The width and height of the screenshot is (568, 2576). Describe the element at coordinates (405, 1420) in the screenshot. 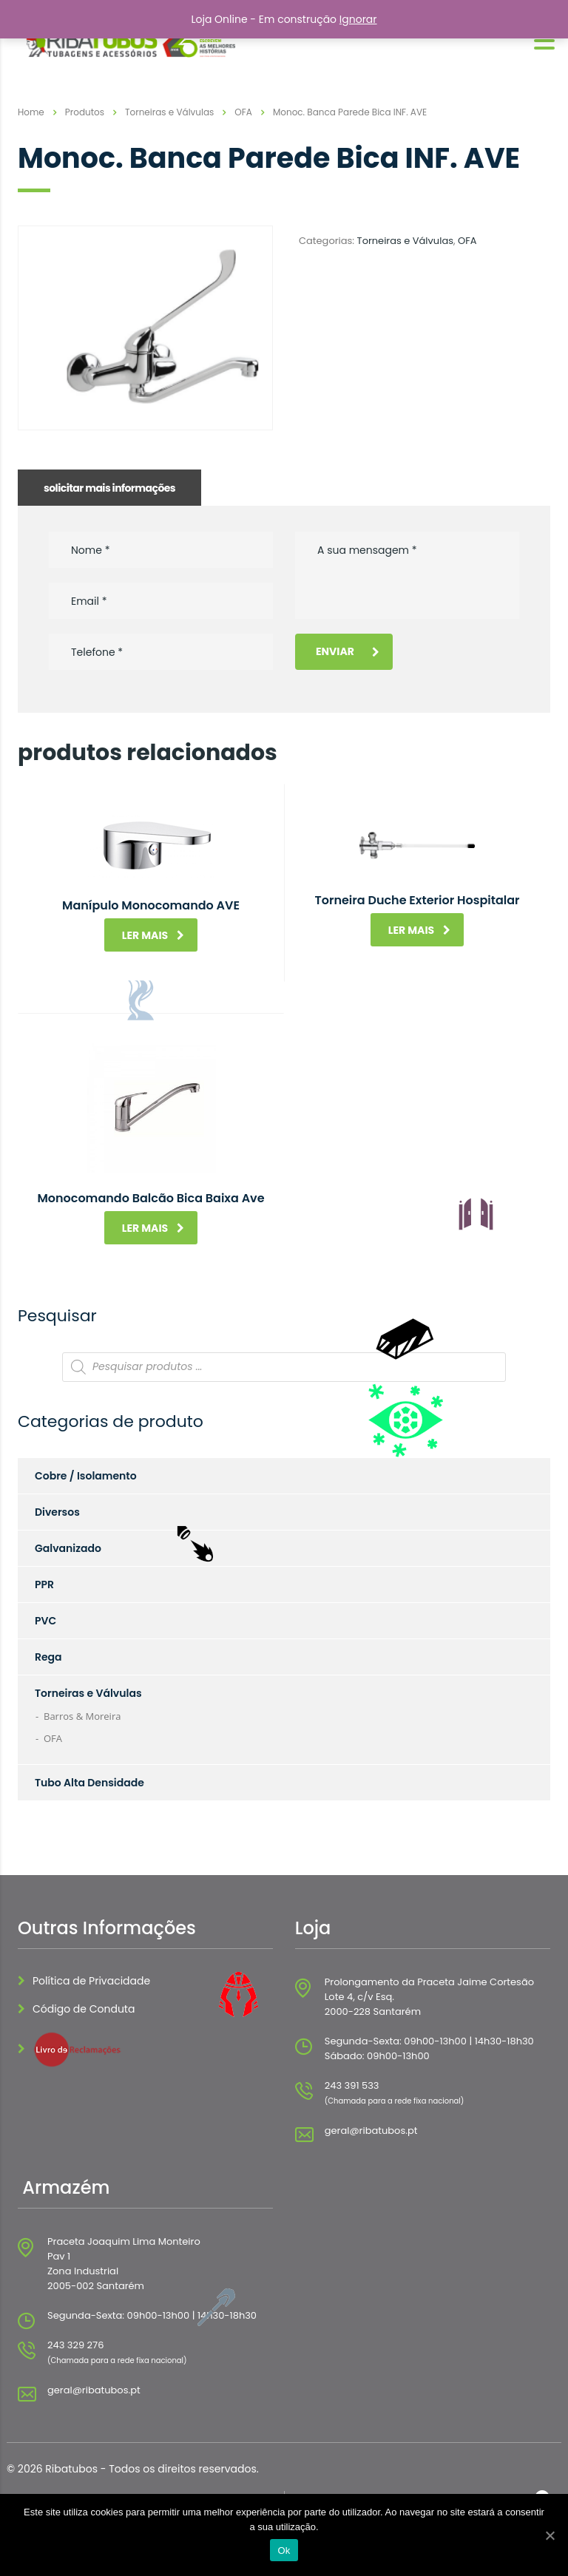

I see `view frost or ice-related content` at that location.